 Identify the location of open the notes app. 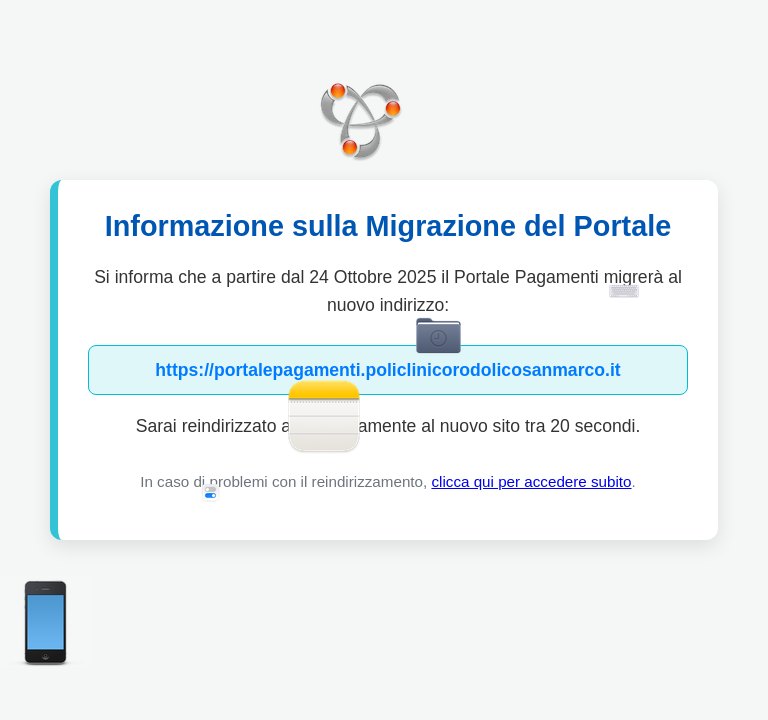
(324, 416).